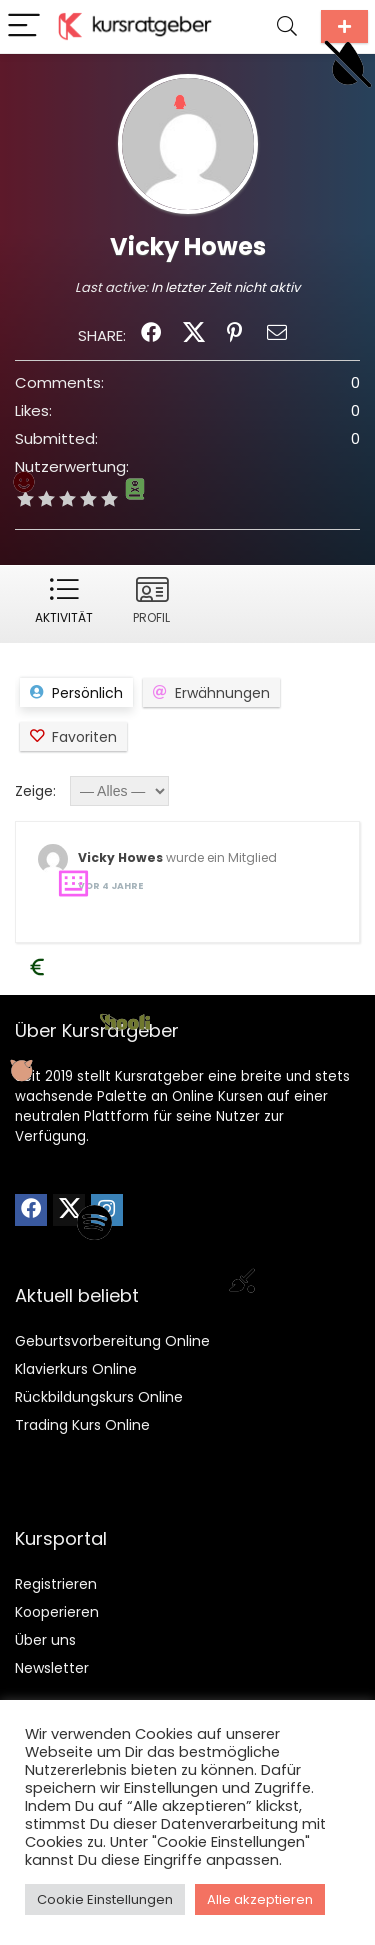 This screenshot has width=375, height=1945. Describe the element at coordinates (135, 489) in the screenshot. I see `access dark mode or spooky theme settings` at that location.